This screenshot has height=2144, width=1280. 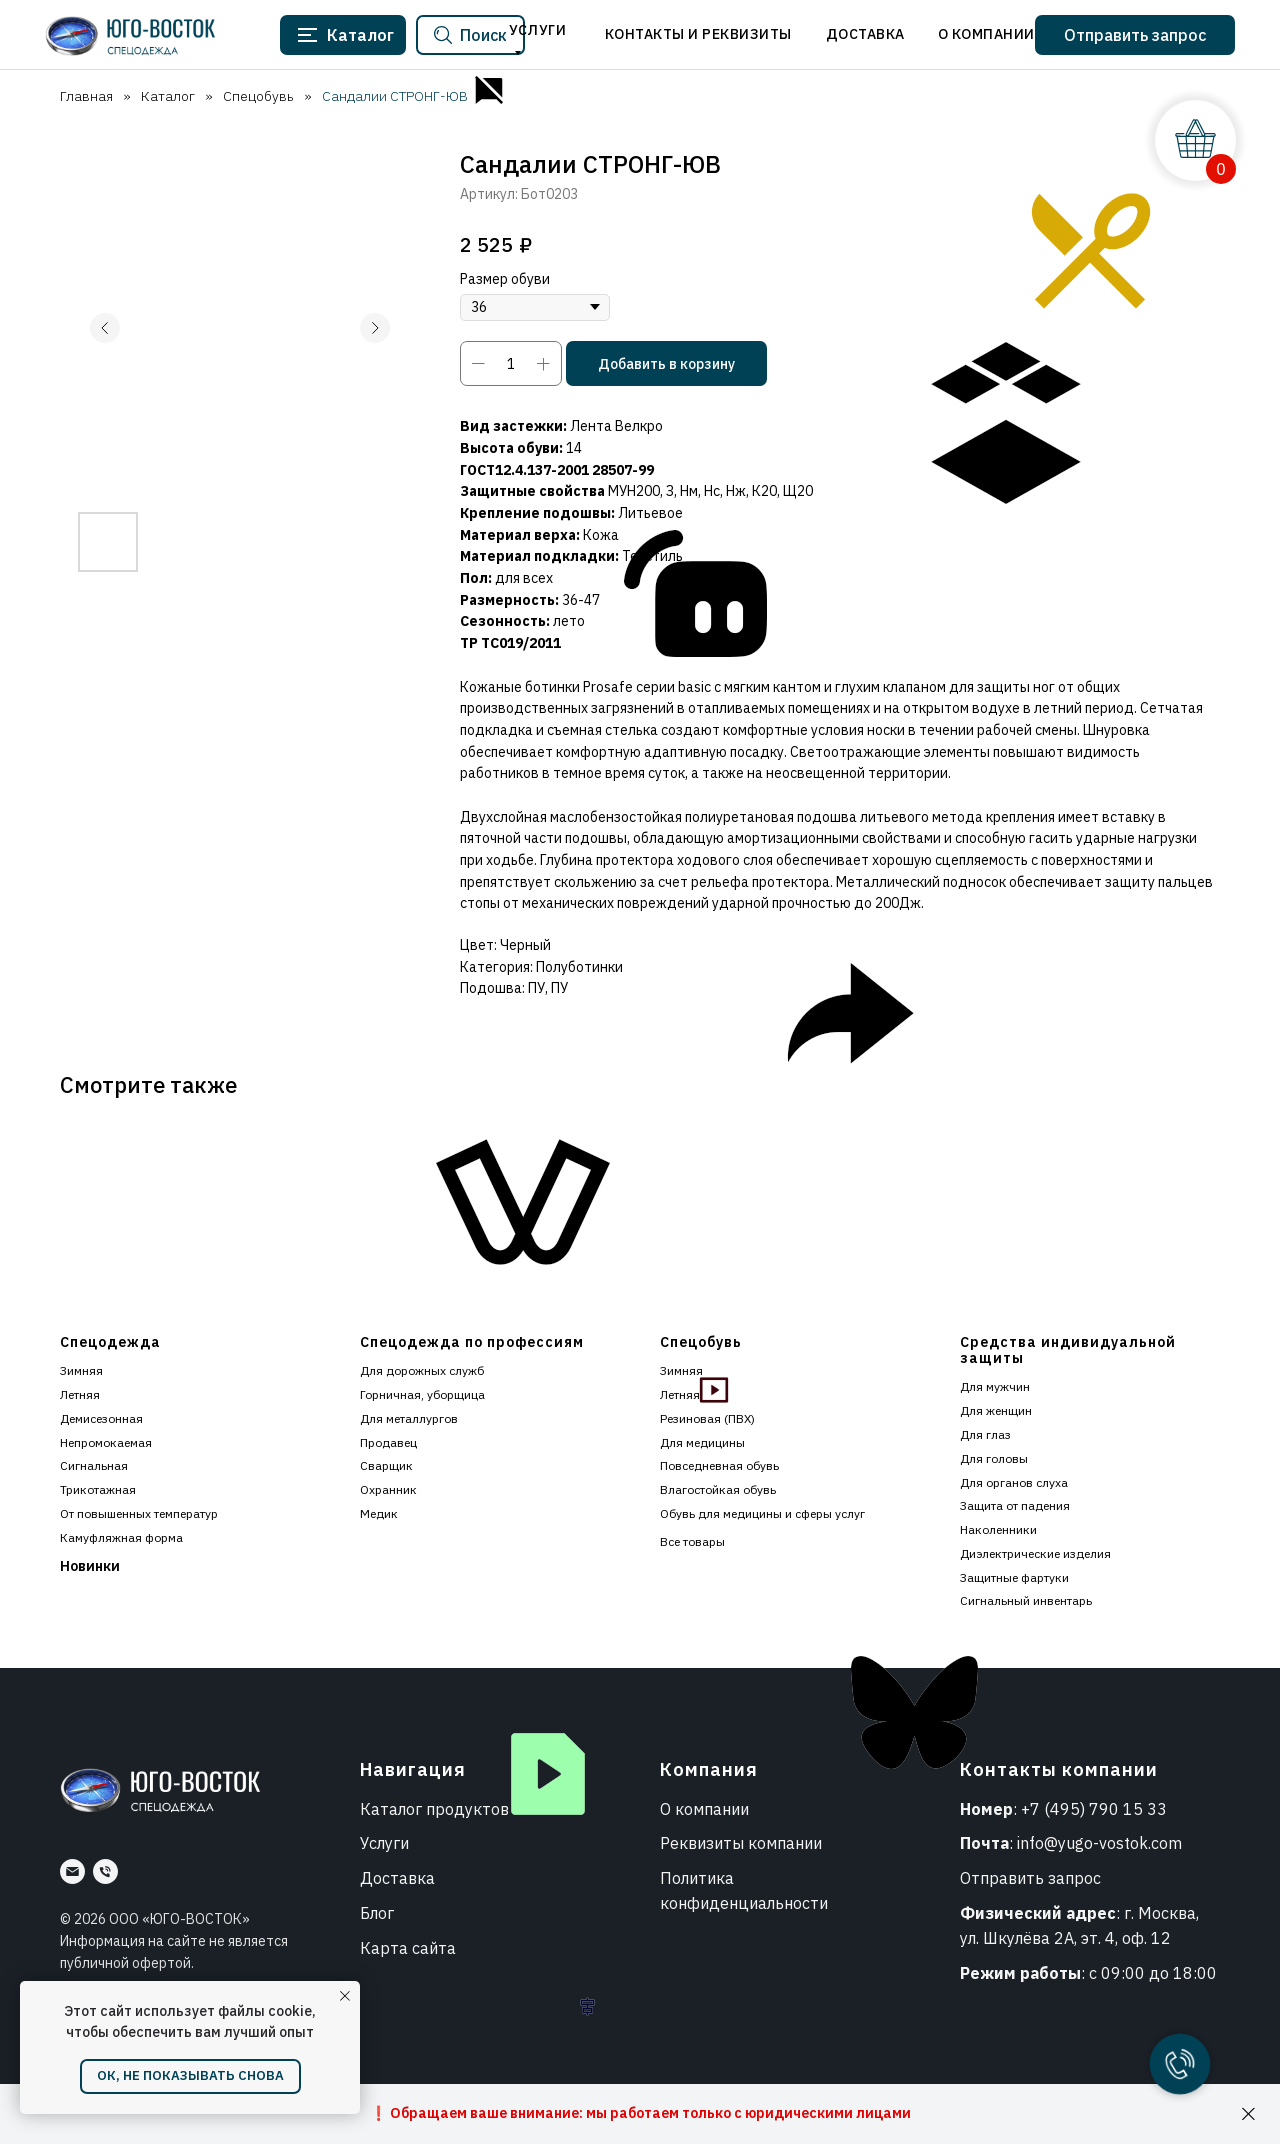 I want to click on play a video or movie, so click(x=714, y=1390).